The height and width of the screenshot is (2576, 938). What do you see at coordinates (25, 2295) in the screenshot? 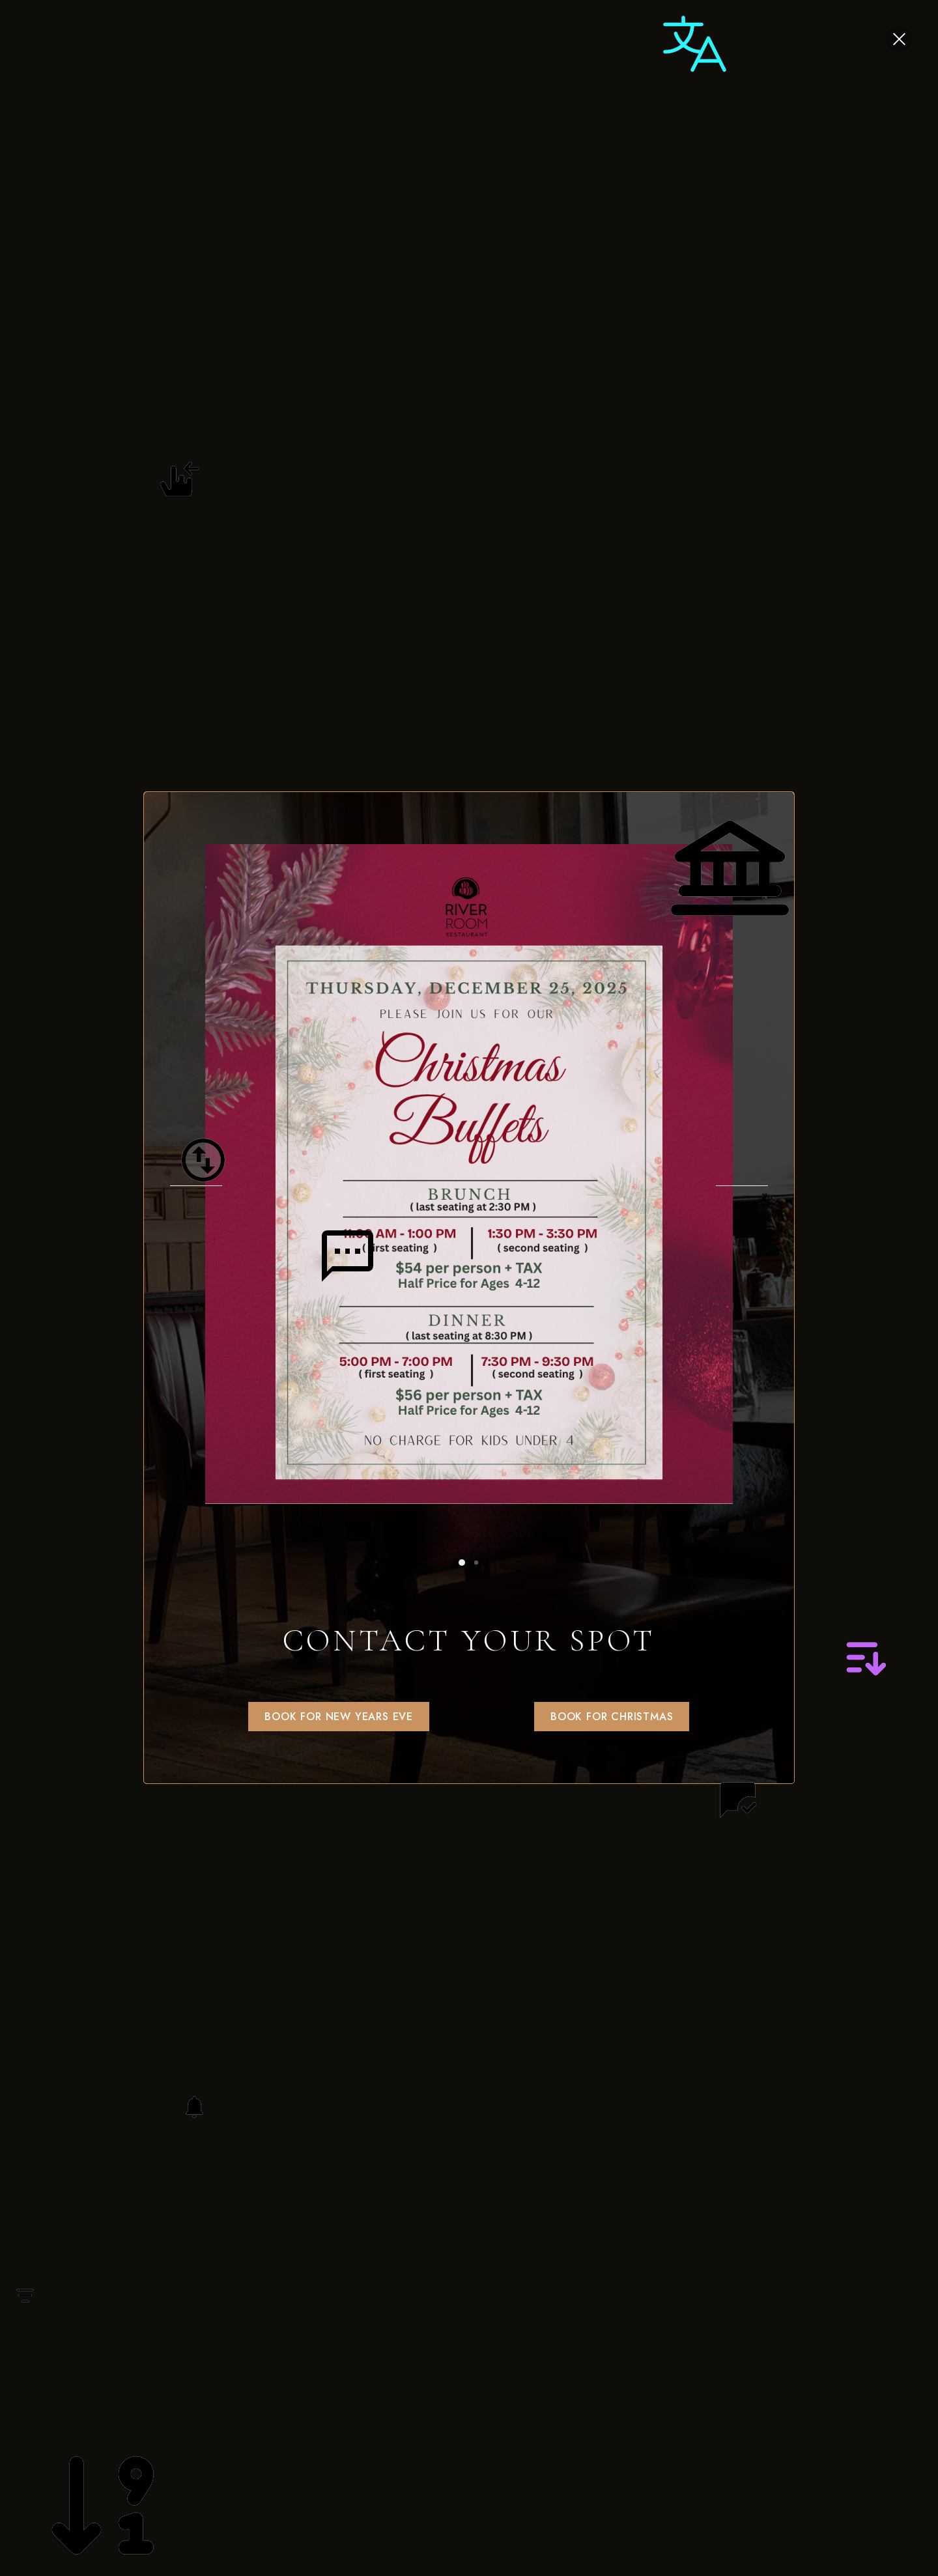
I see `filter list or search results` at bounding box center [25, 2295].